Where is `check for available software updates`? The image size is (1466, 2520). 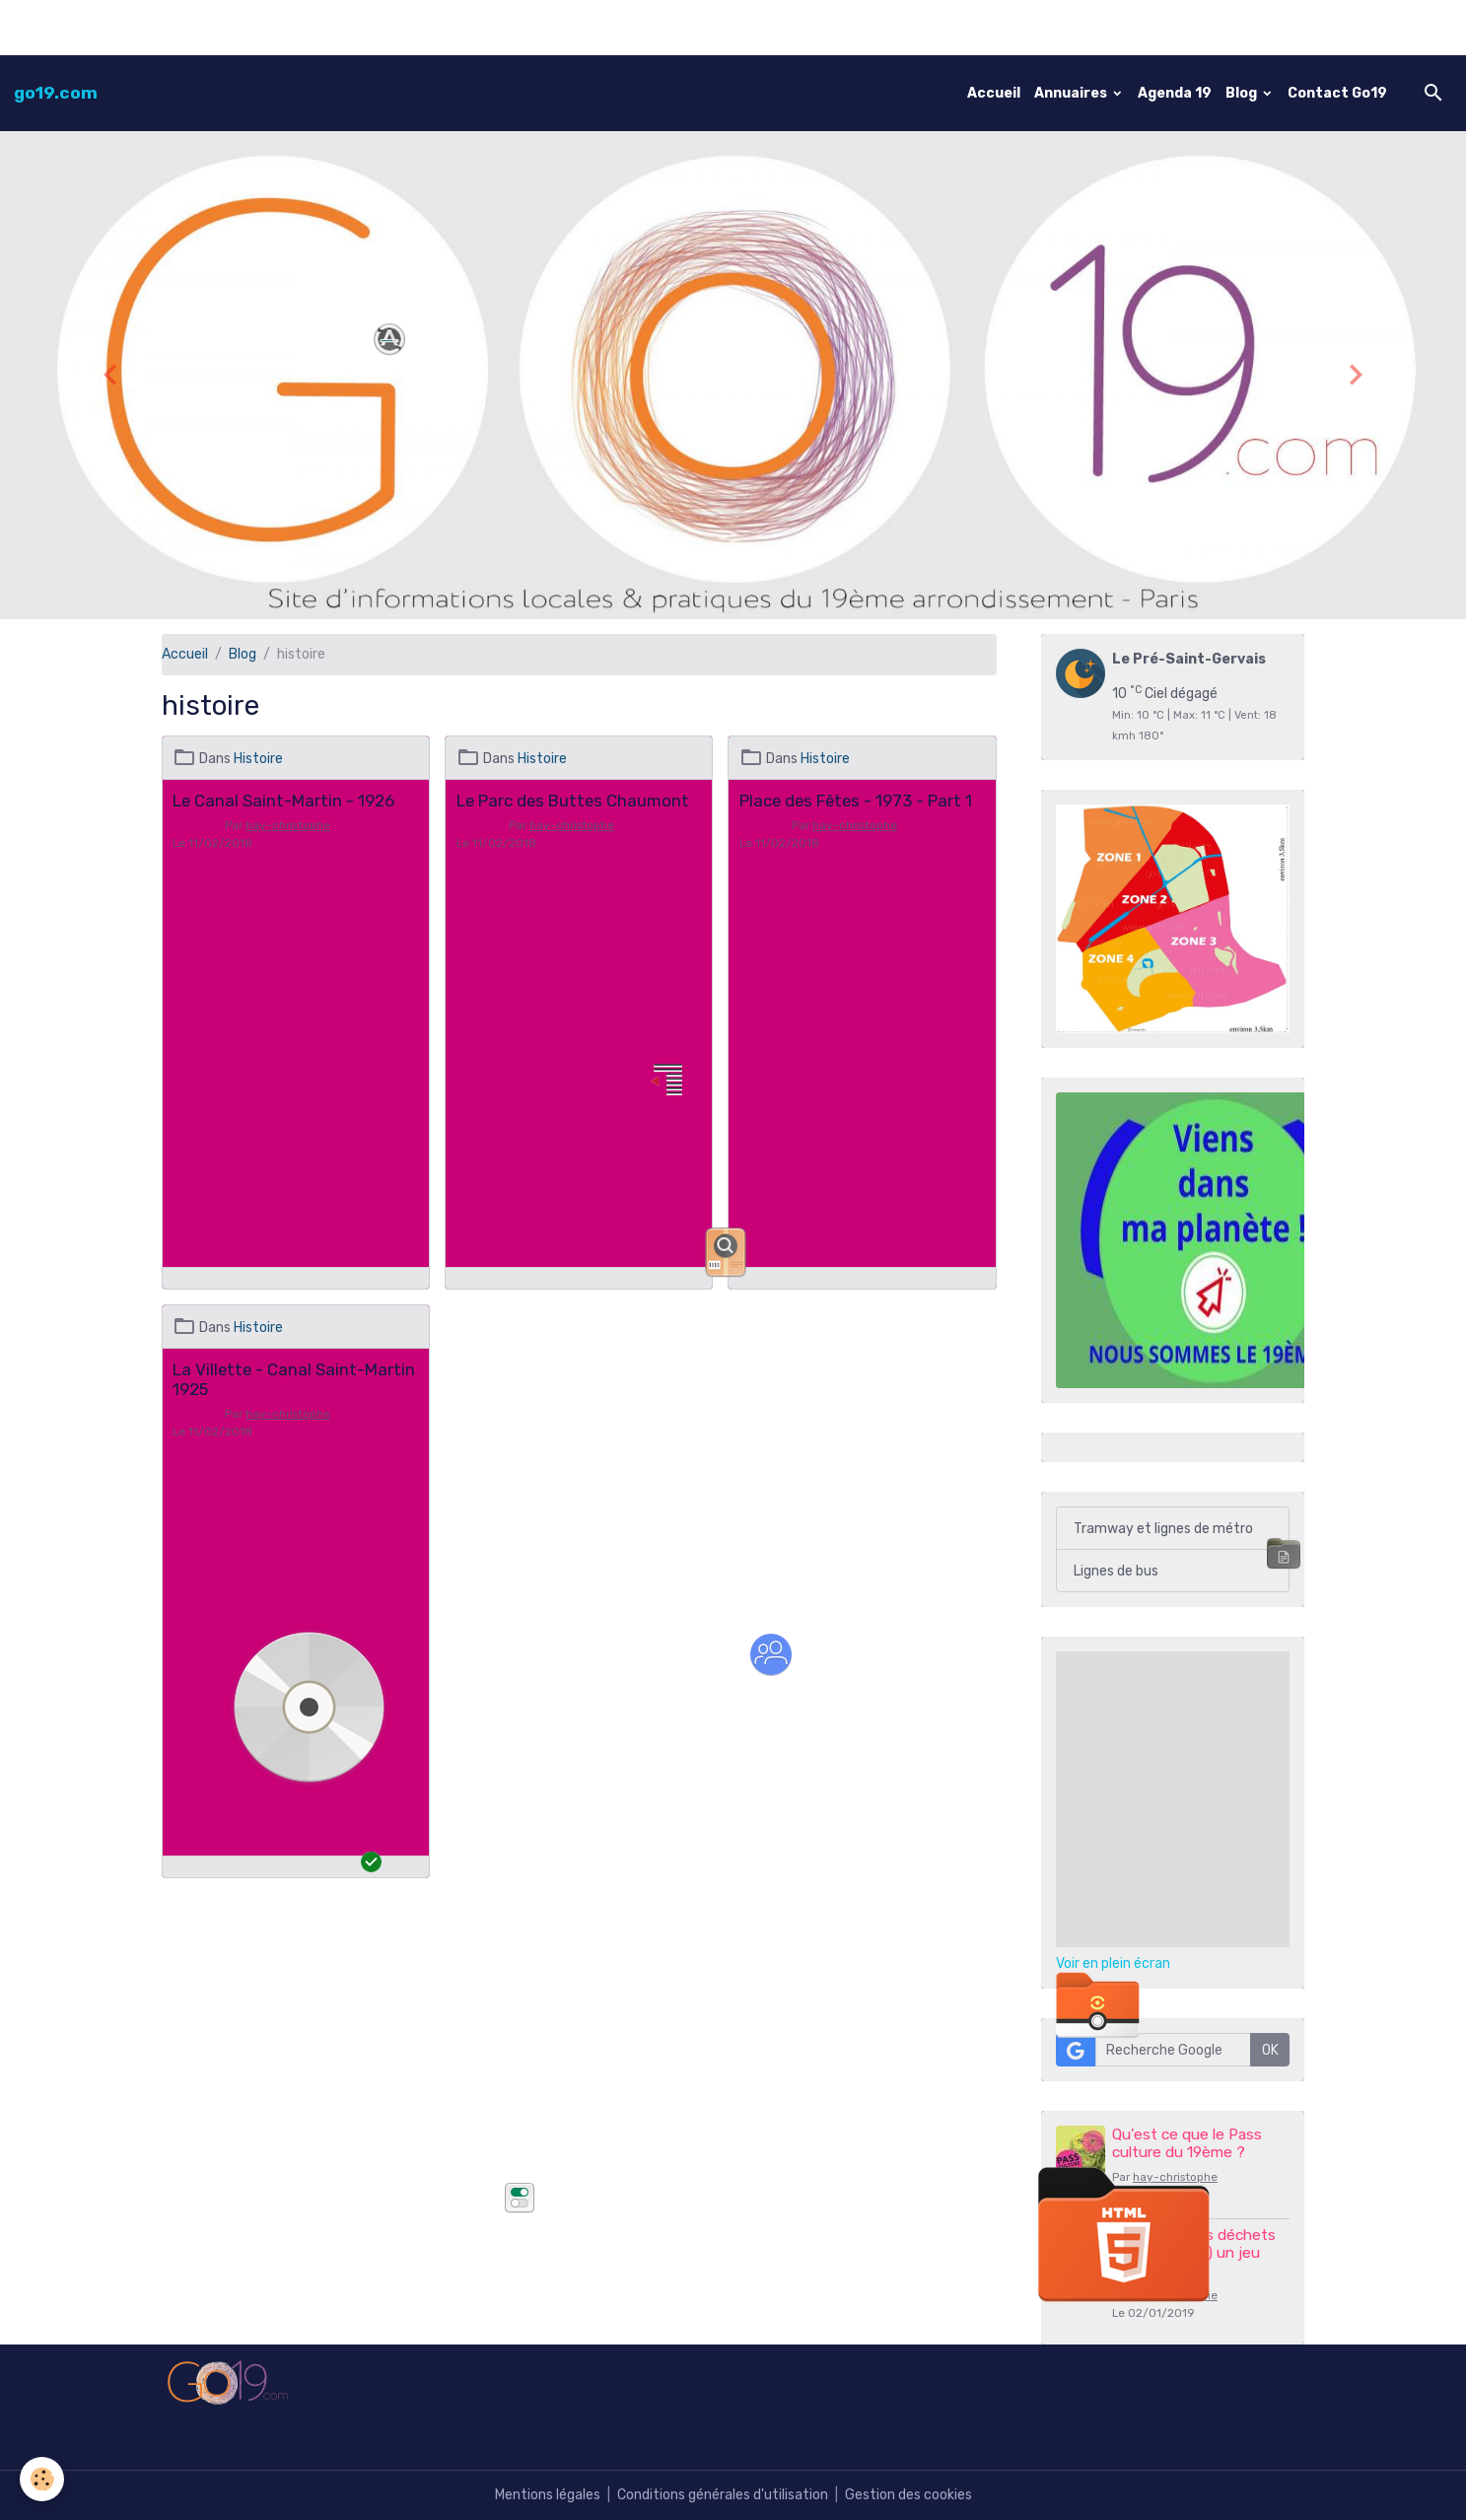
check for available software updates is located at coordinates (389, 339).